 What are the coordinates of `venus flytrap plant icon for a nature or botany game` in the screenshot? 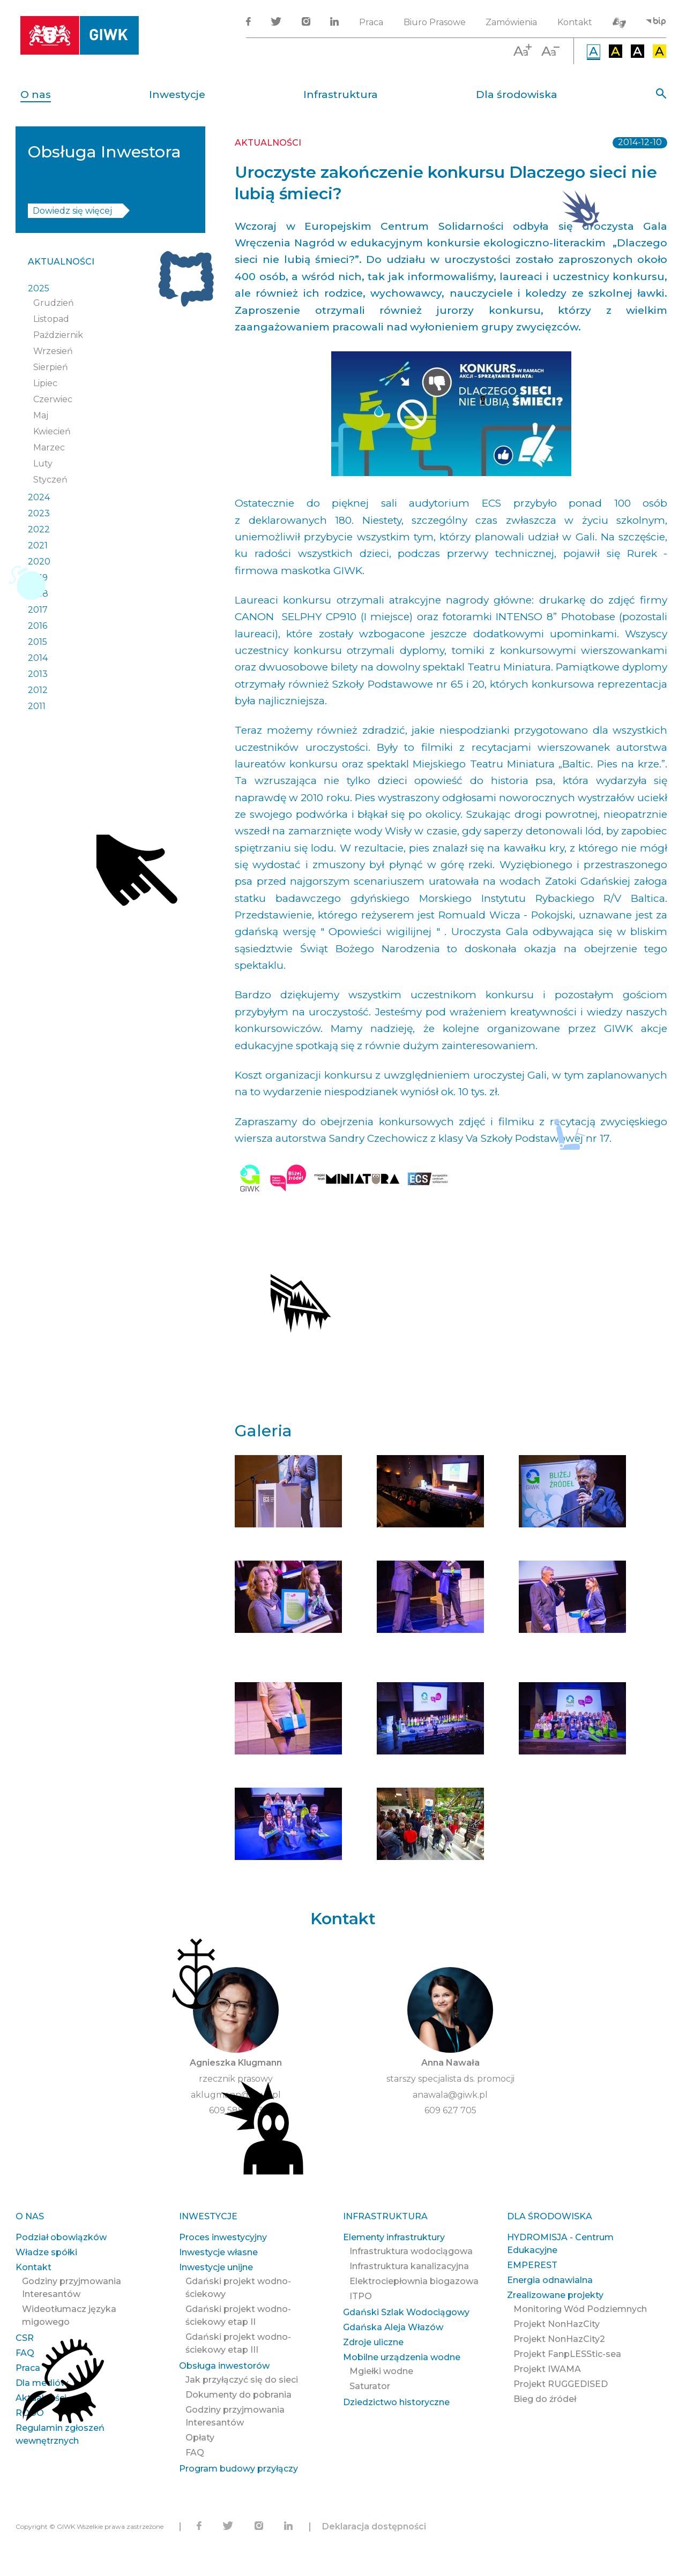 It's located at (64, 2379).